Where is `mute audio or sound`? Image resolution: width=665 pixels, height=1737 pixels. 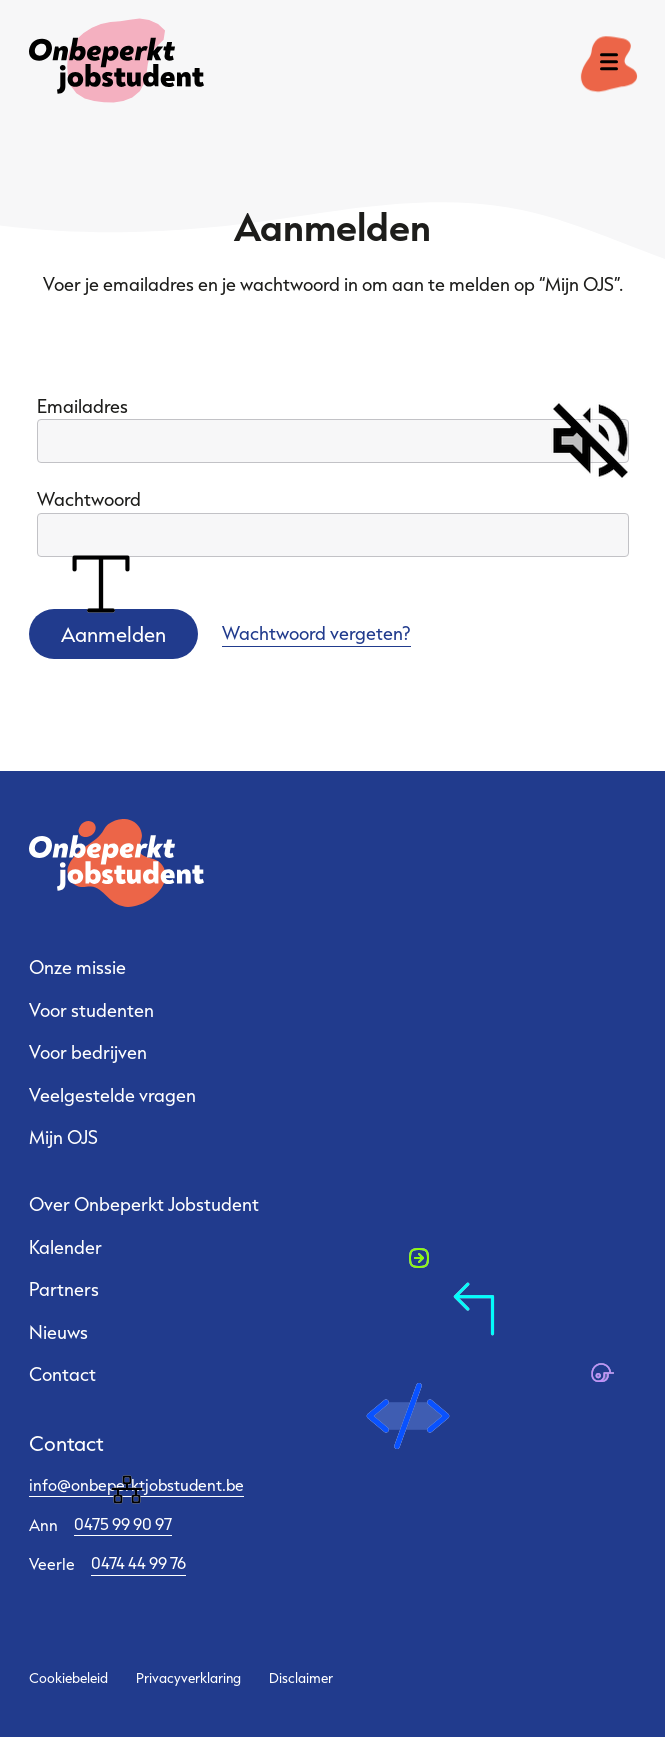
mute audio or sound is located at coordinates (590, 440).